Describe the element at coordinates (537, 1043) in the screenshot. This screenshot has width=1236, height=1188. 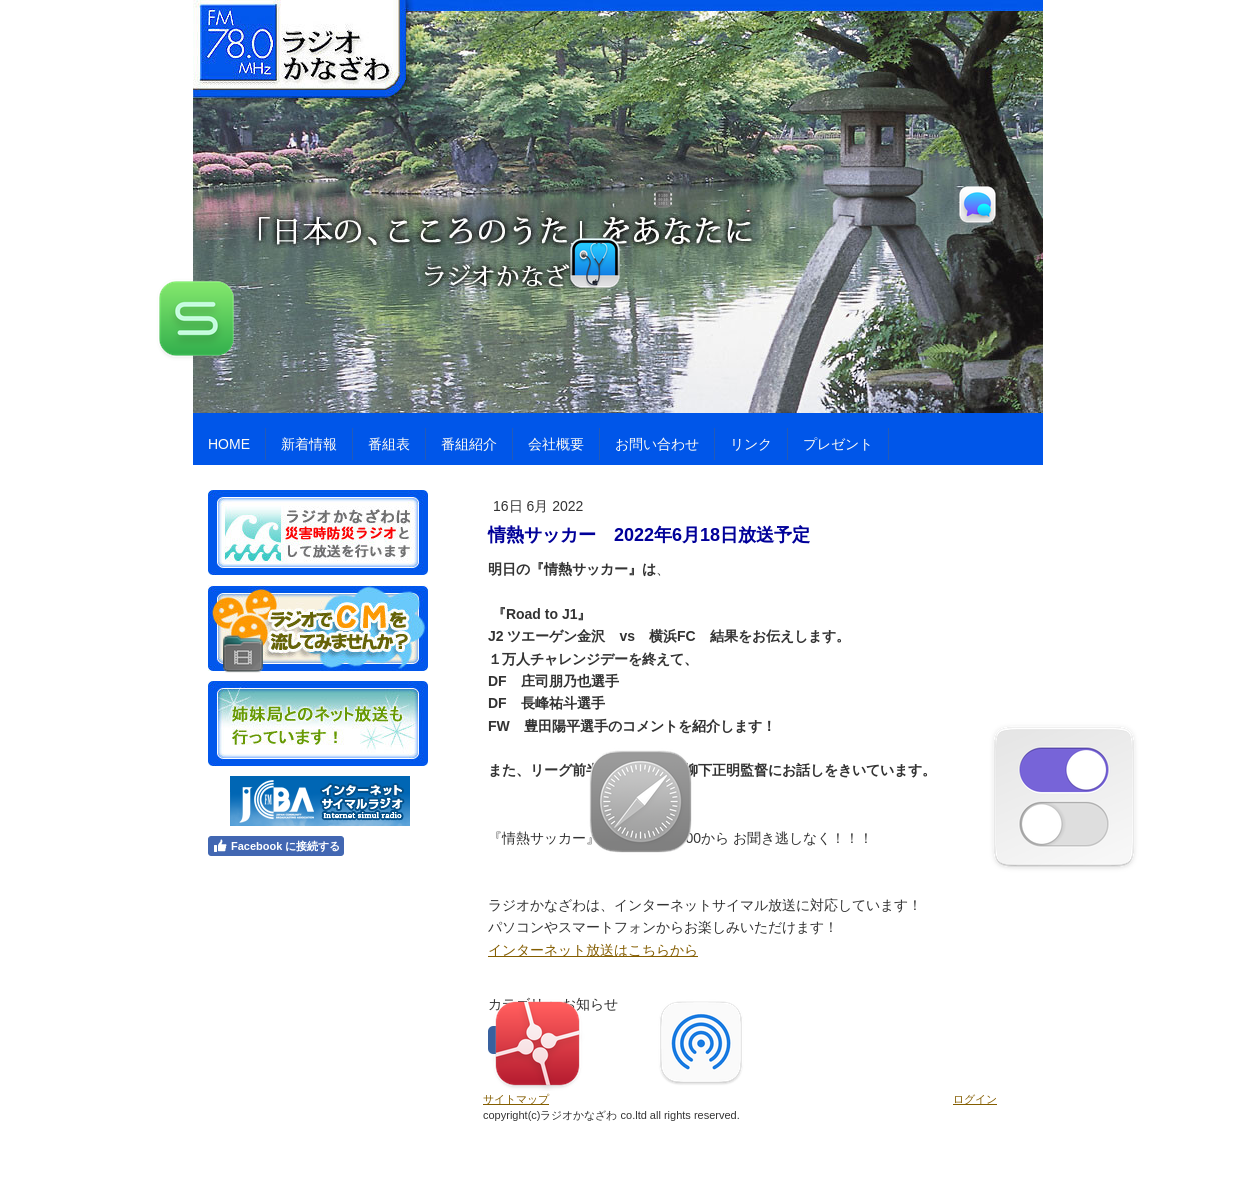
I see `open rygel media server application` at that location.